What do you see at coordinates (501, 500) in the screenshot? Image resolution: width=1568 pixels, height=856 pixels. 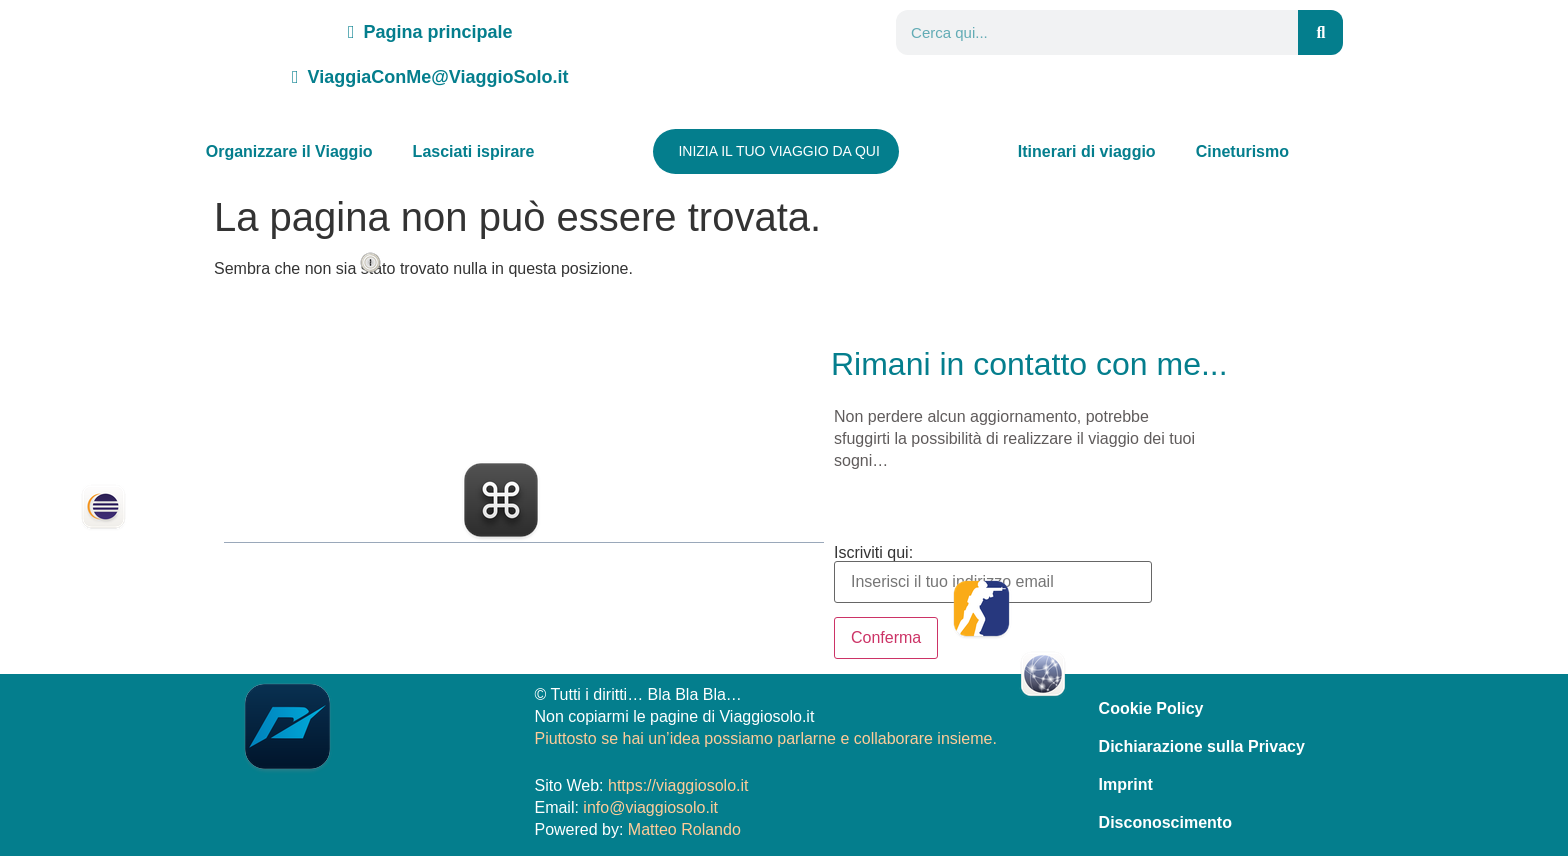 I see `open keyboard settings and preferences` at bounding box center [501, 500].